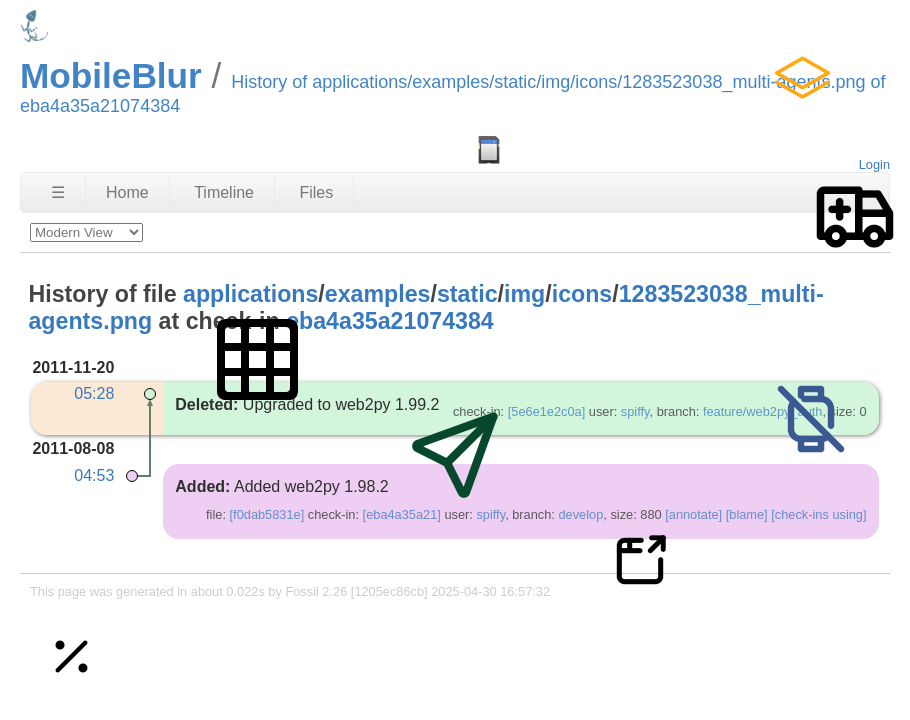  Describe the element at coordinates (640, 561) in the screenshot. I see `maximize browser window to full screen` at that location.